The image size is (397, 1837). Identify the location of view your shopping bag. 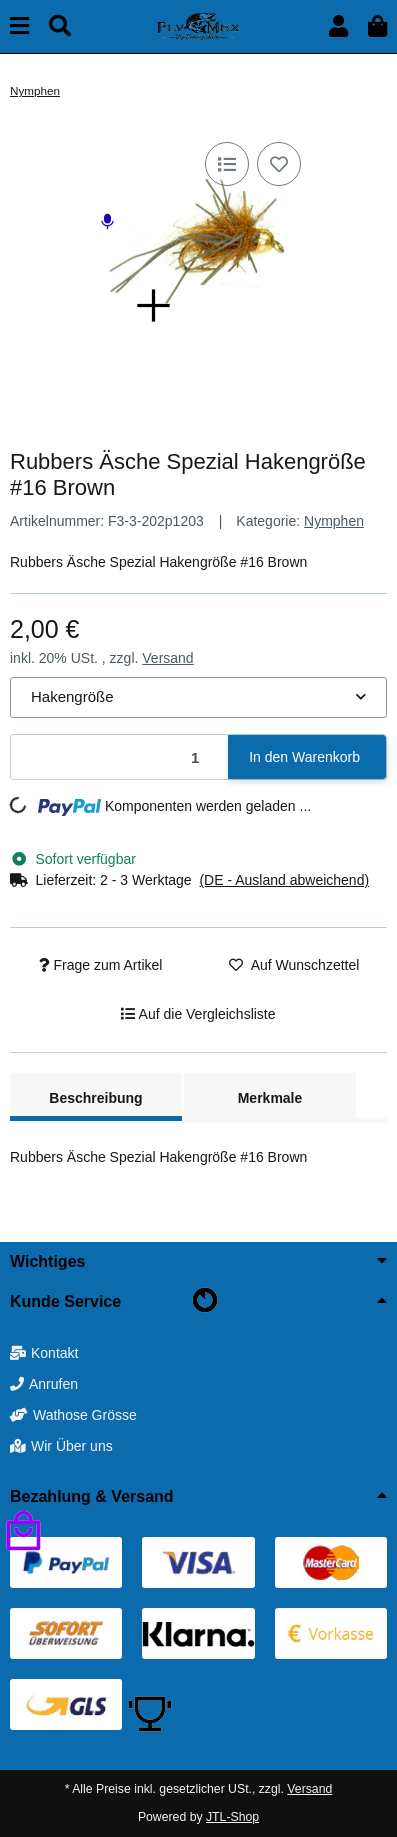
(23, 1531).